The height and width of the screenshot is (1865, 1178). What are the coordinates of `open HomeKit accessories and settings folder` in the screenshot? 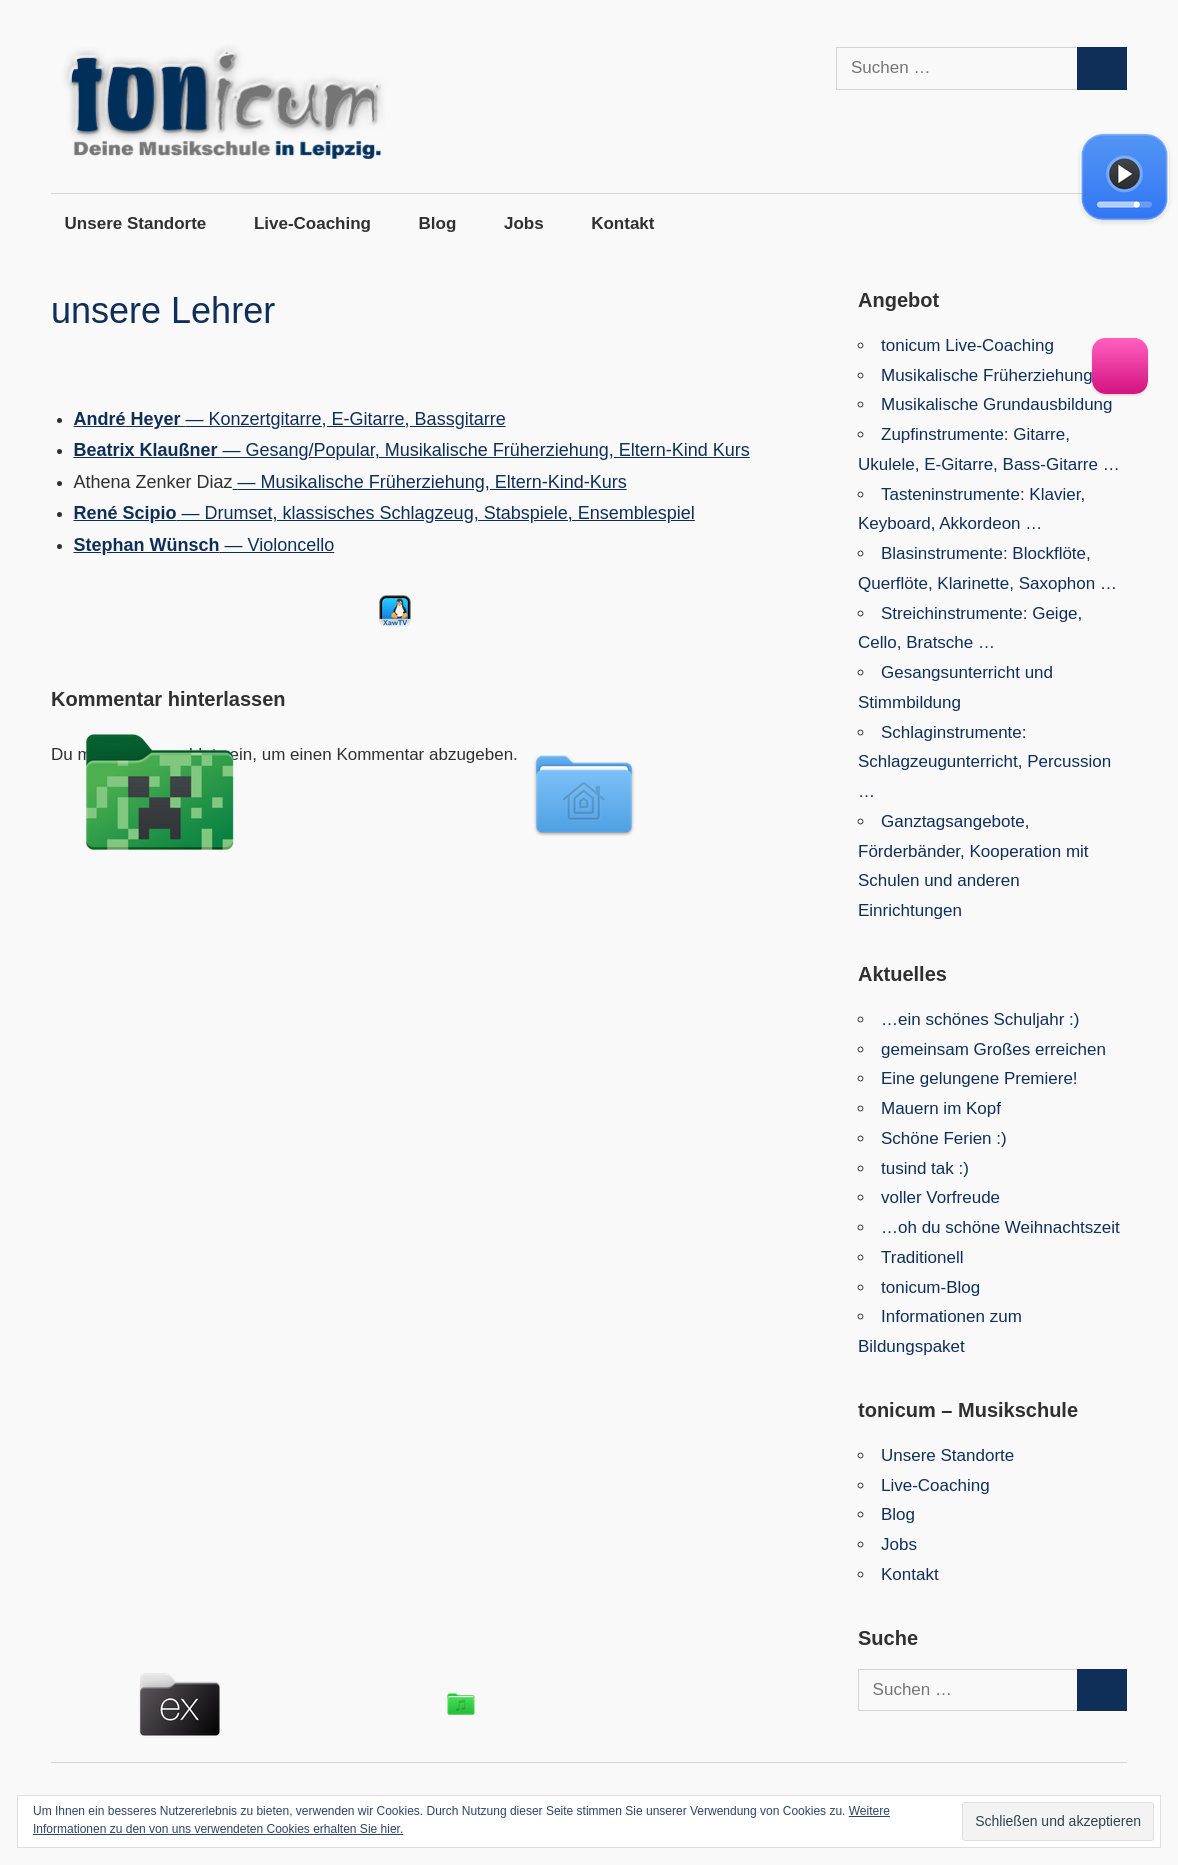 It's located at (584, 794).